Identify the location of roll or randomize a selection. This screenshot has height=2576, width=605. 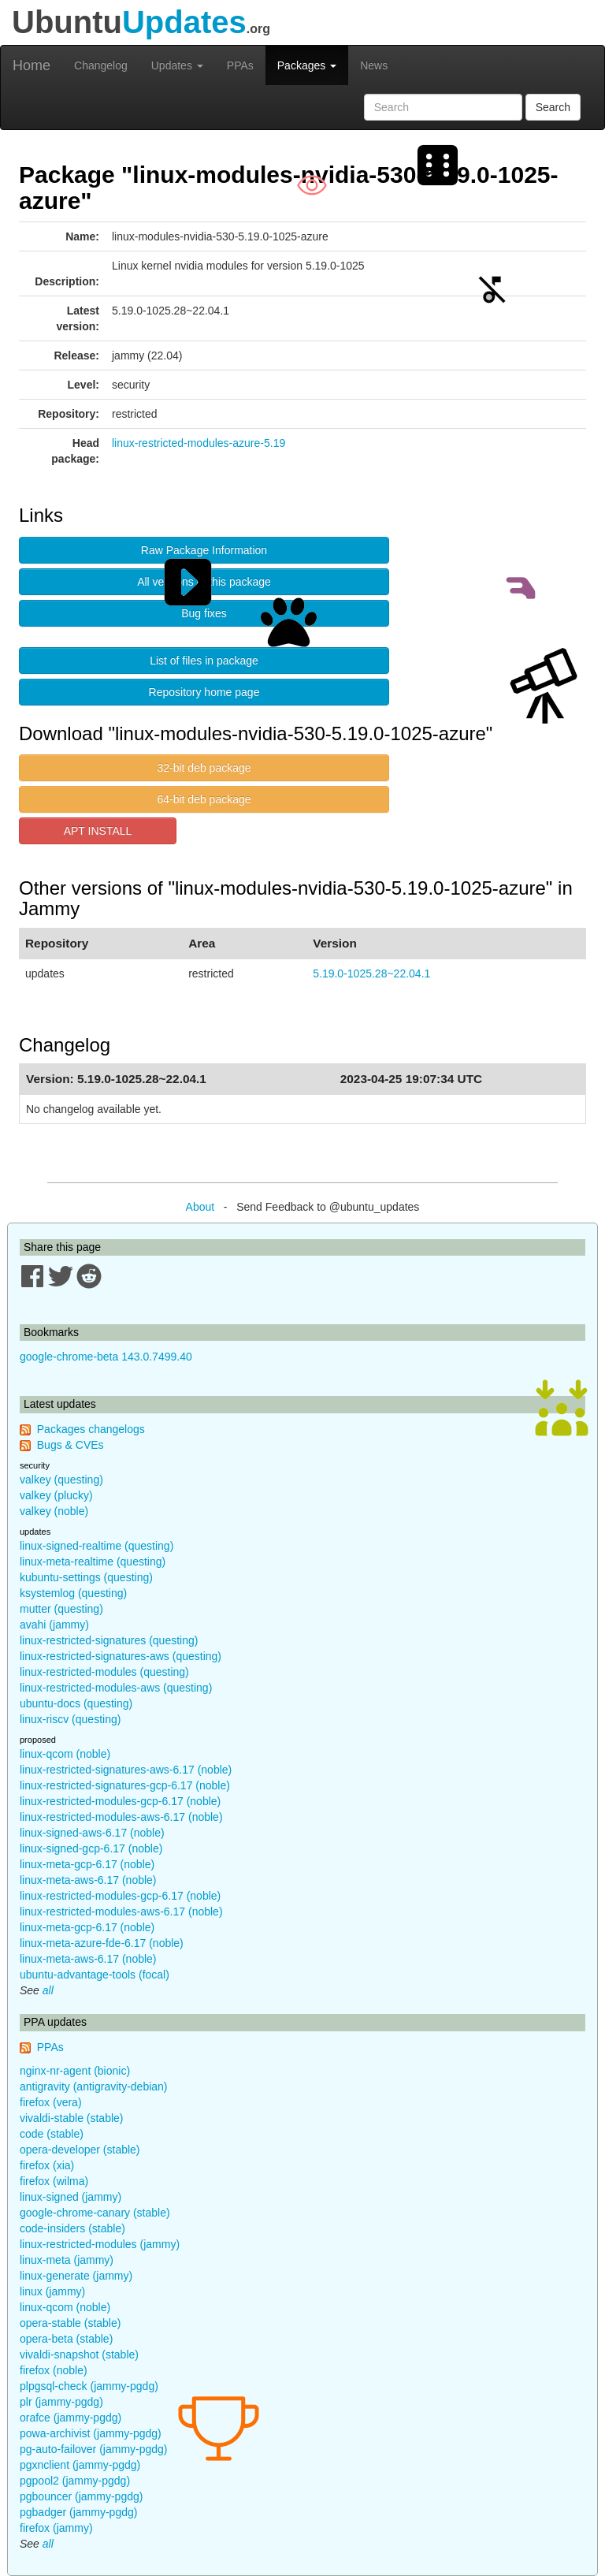
(437, 165).